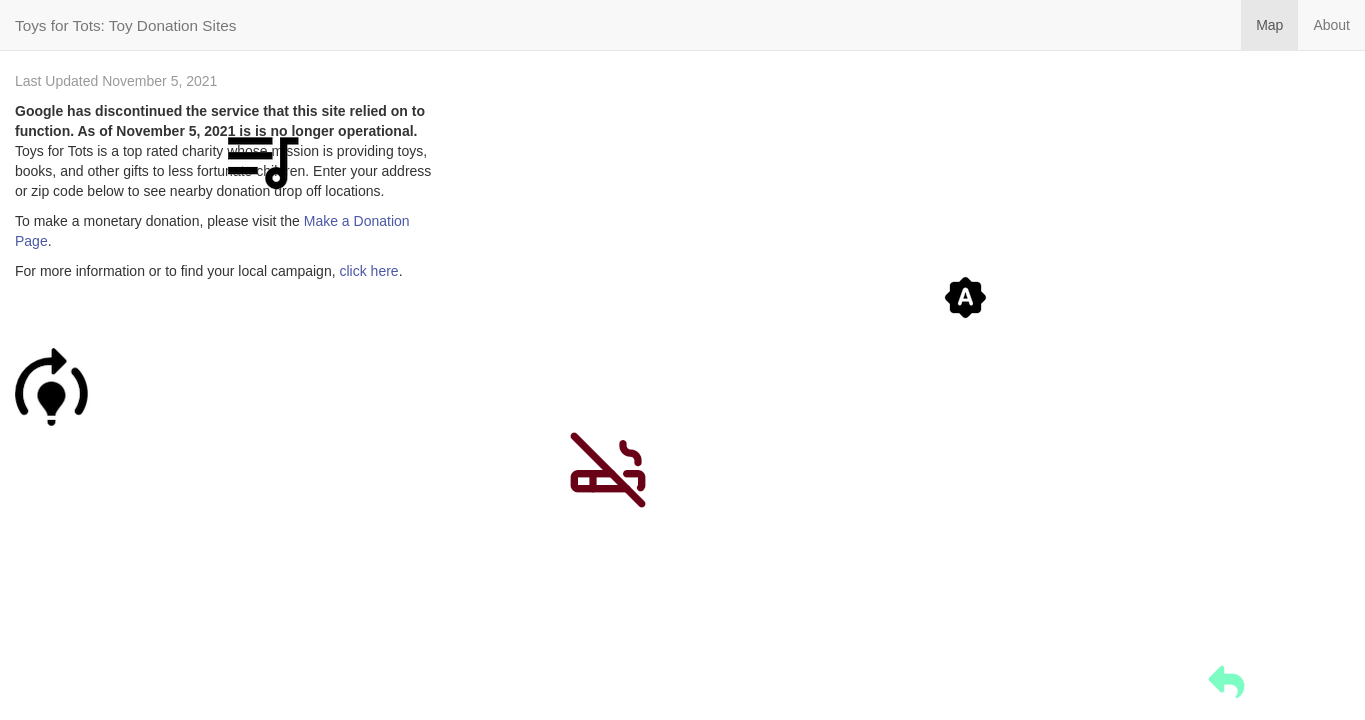  What do you see at coordinates (261, 159) in the screenshot?
I see `view music queue or playlist` at bounding box center [261, 159].